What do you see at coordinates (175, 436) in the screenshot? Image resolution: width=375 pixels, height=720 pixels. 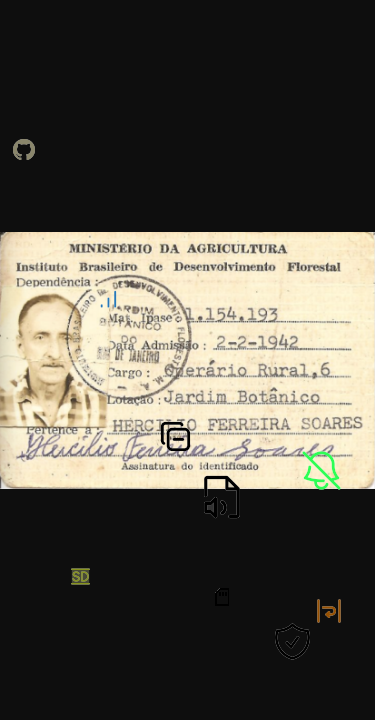 I see `remove item from clipboard` at bounding box center [175, 436].